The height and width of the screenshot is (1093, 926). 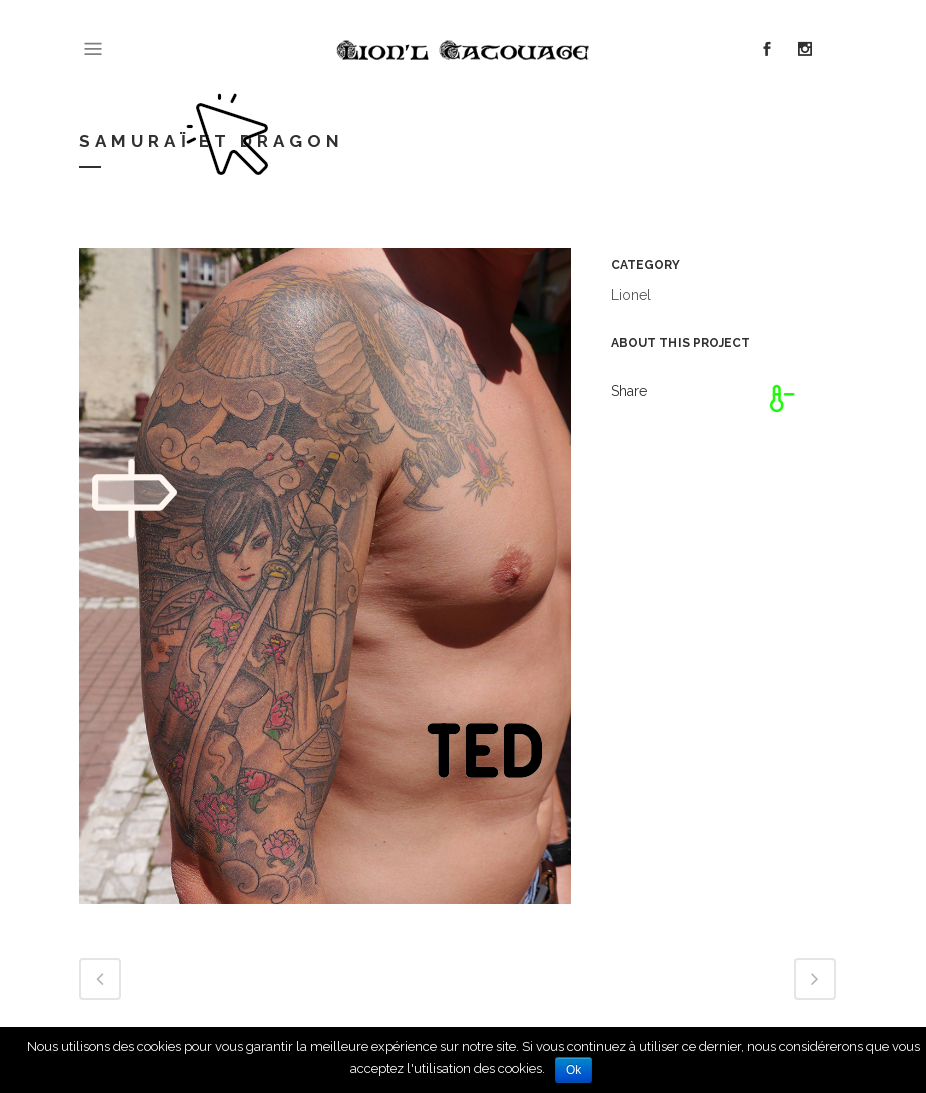 I want to click on navigate to directions or wayfinding, so click(x=131, y=498).